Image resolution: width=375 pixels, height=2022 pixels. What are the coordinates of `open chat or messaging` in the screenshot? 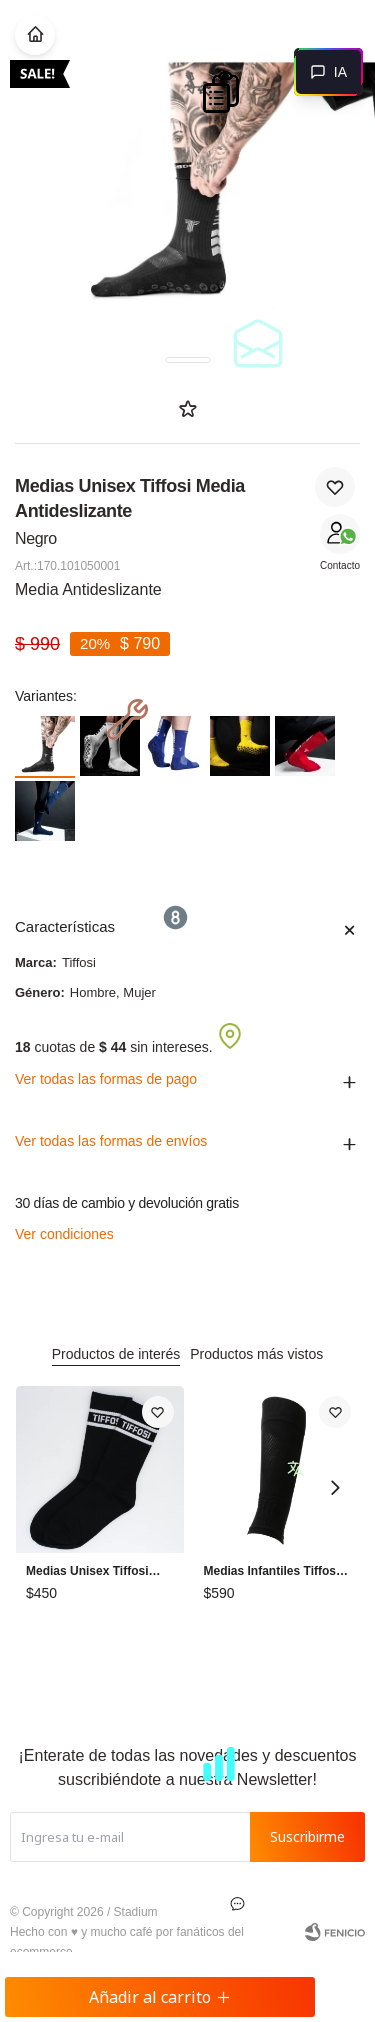 It's located at (237, 1903).